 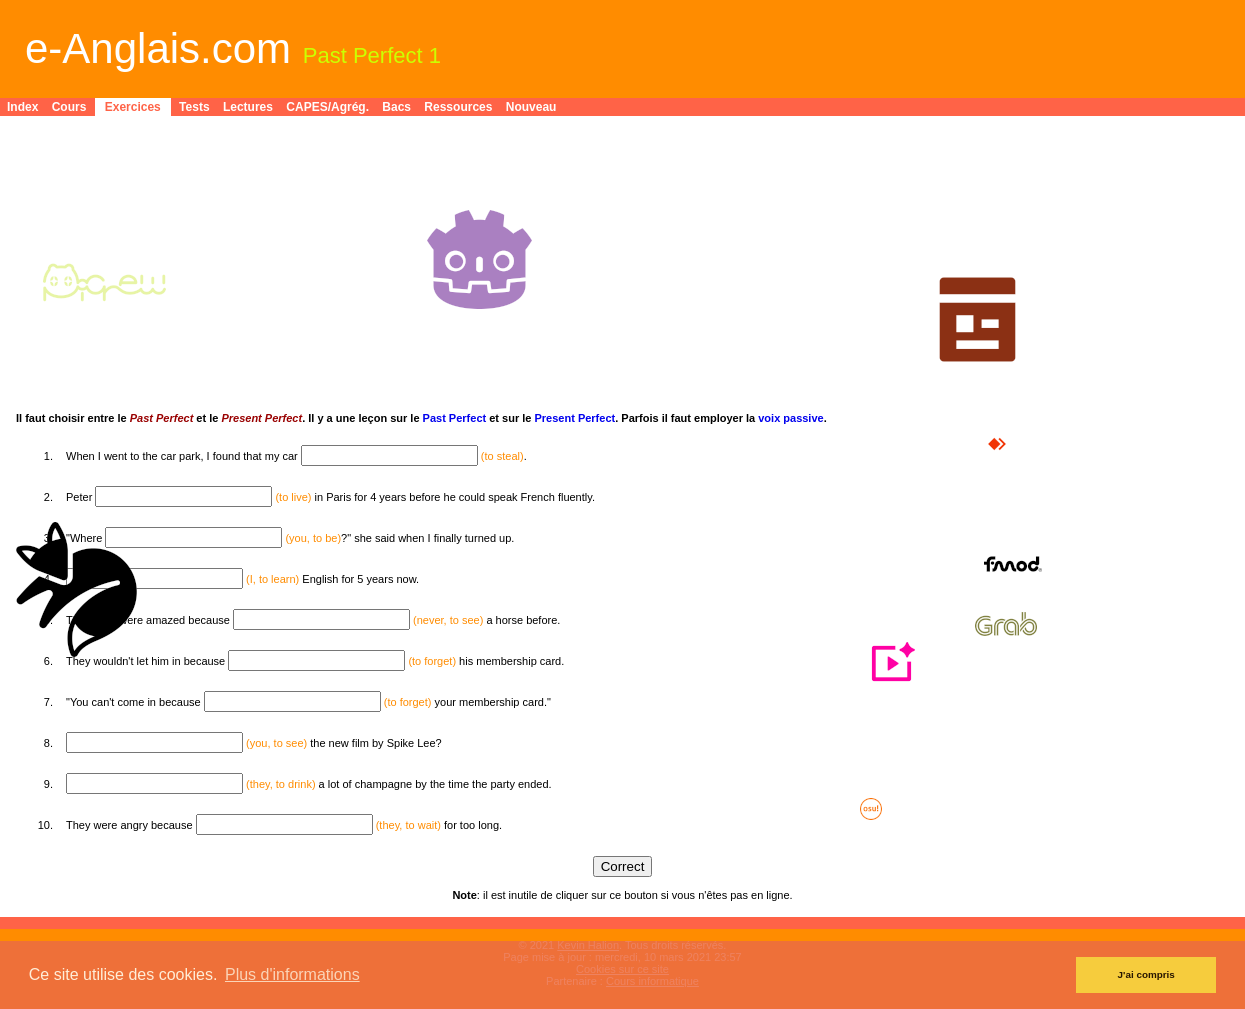 What do you see at coordinates (977, 319) in the screenshot?
I see `open Apple Pages document` at bounding box center [977, 319].